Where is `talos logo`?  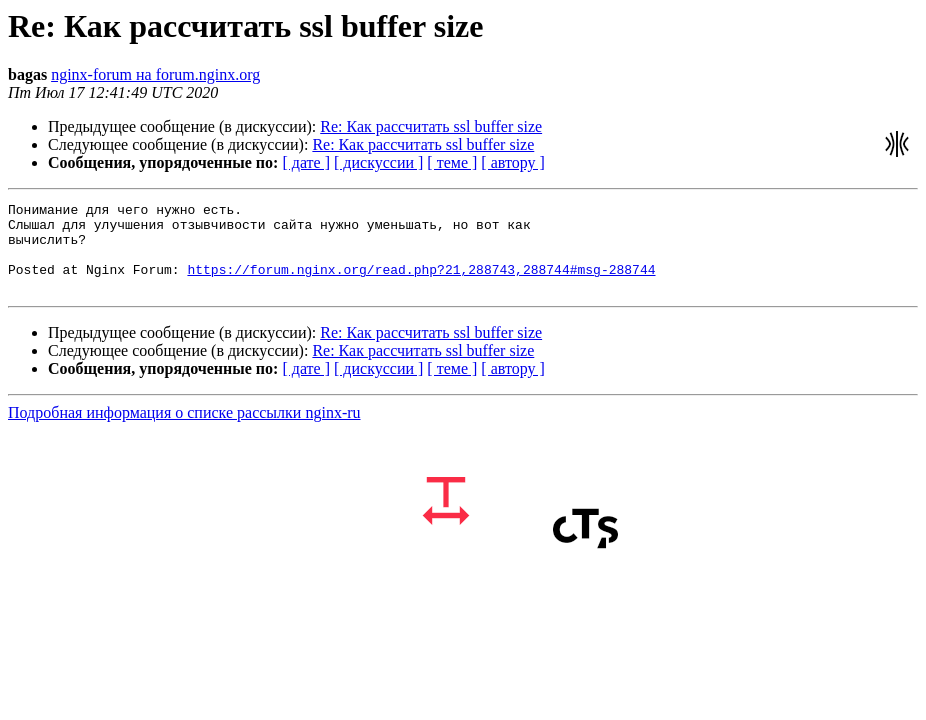 talos logo is located at coordinates (897, 144).